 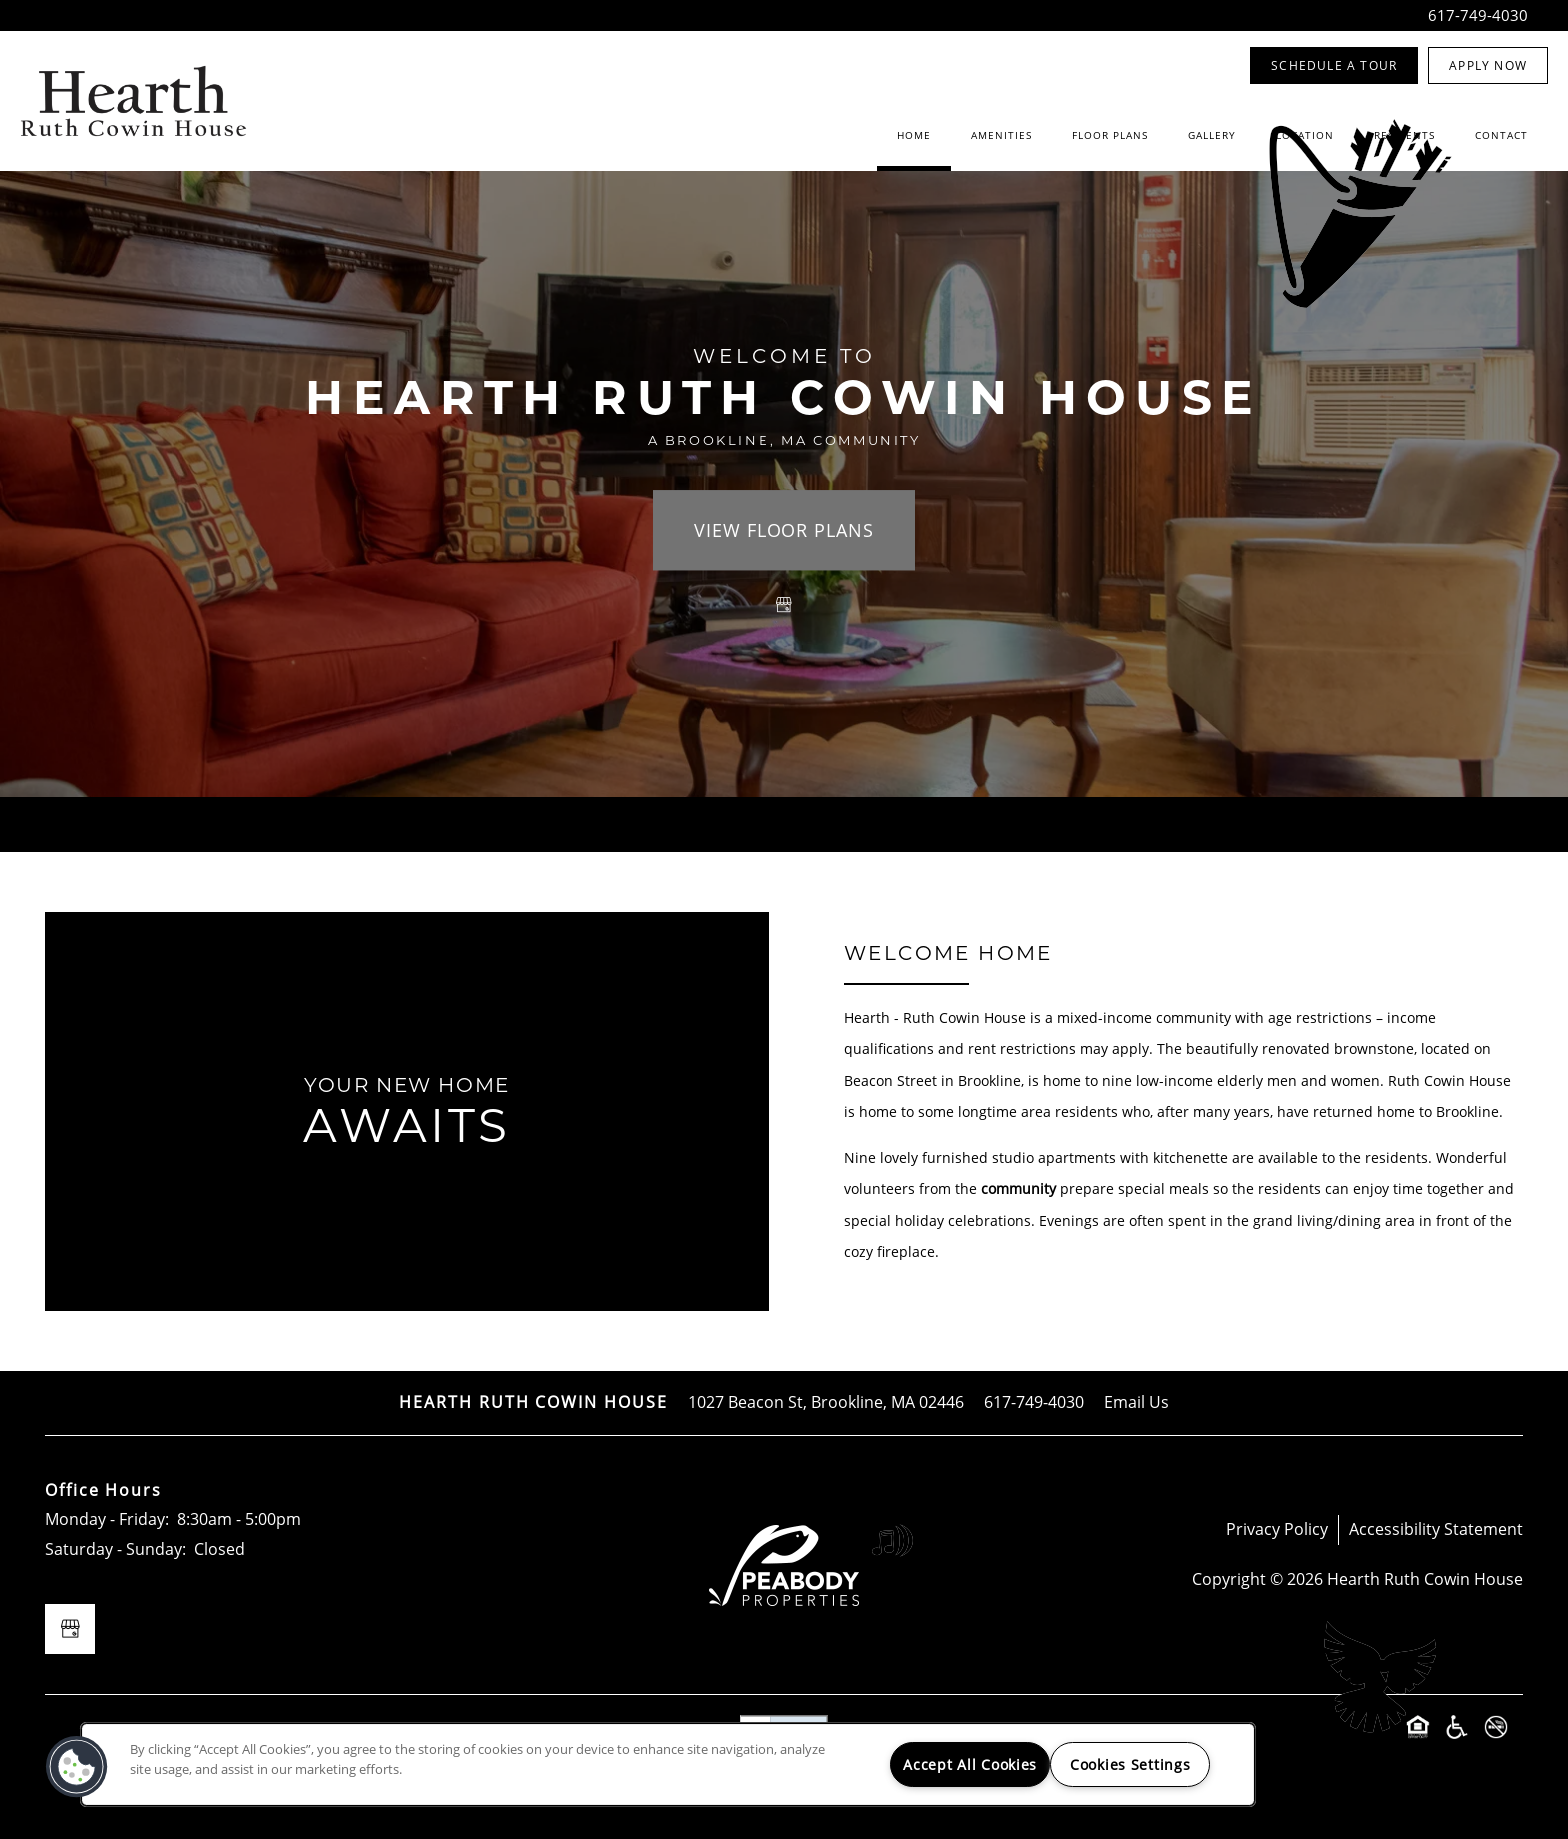 What do you see at coordinates (1379, 1678) in the screenshot?
I see `indicates peace or harmony state` at bounding box center [1379, 1678].